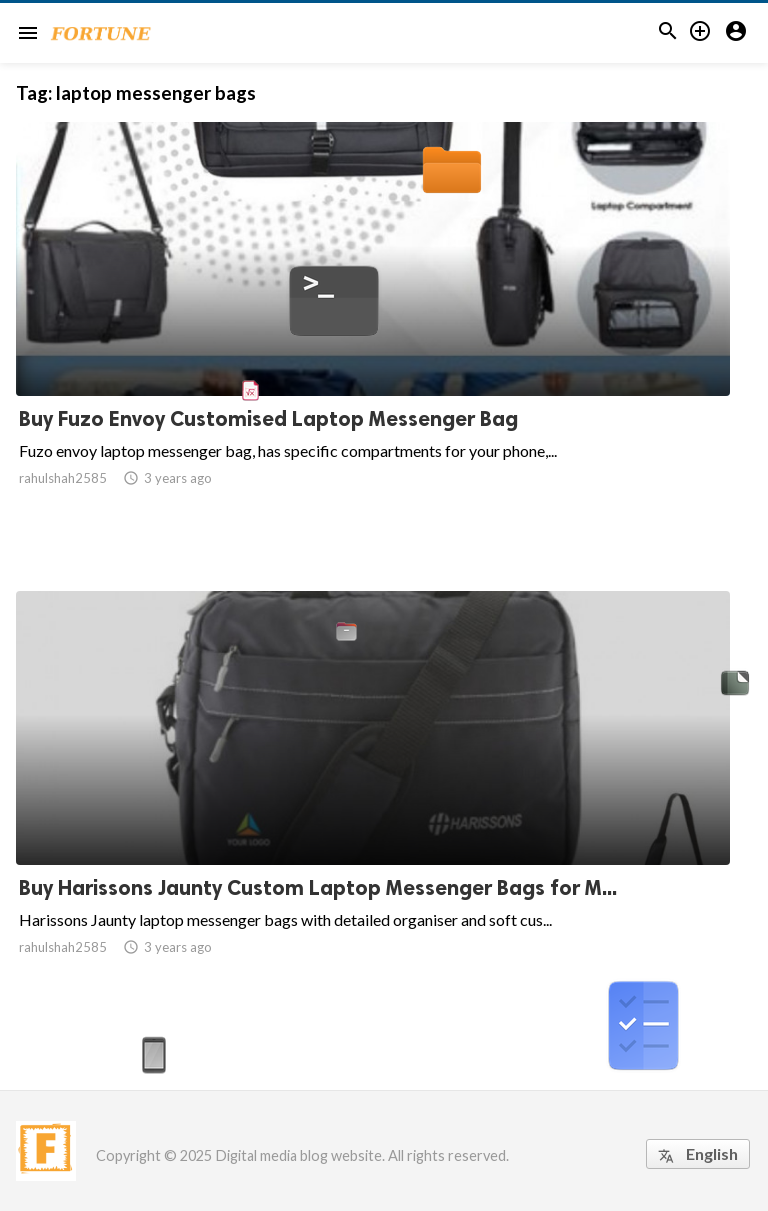 The height and width of the screenshot is (1211, 768). Describe the element at coordinates (250, 390) in the screenshot. I see `open an opendocument formula template file` at that location.